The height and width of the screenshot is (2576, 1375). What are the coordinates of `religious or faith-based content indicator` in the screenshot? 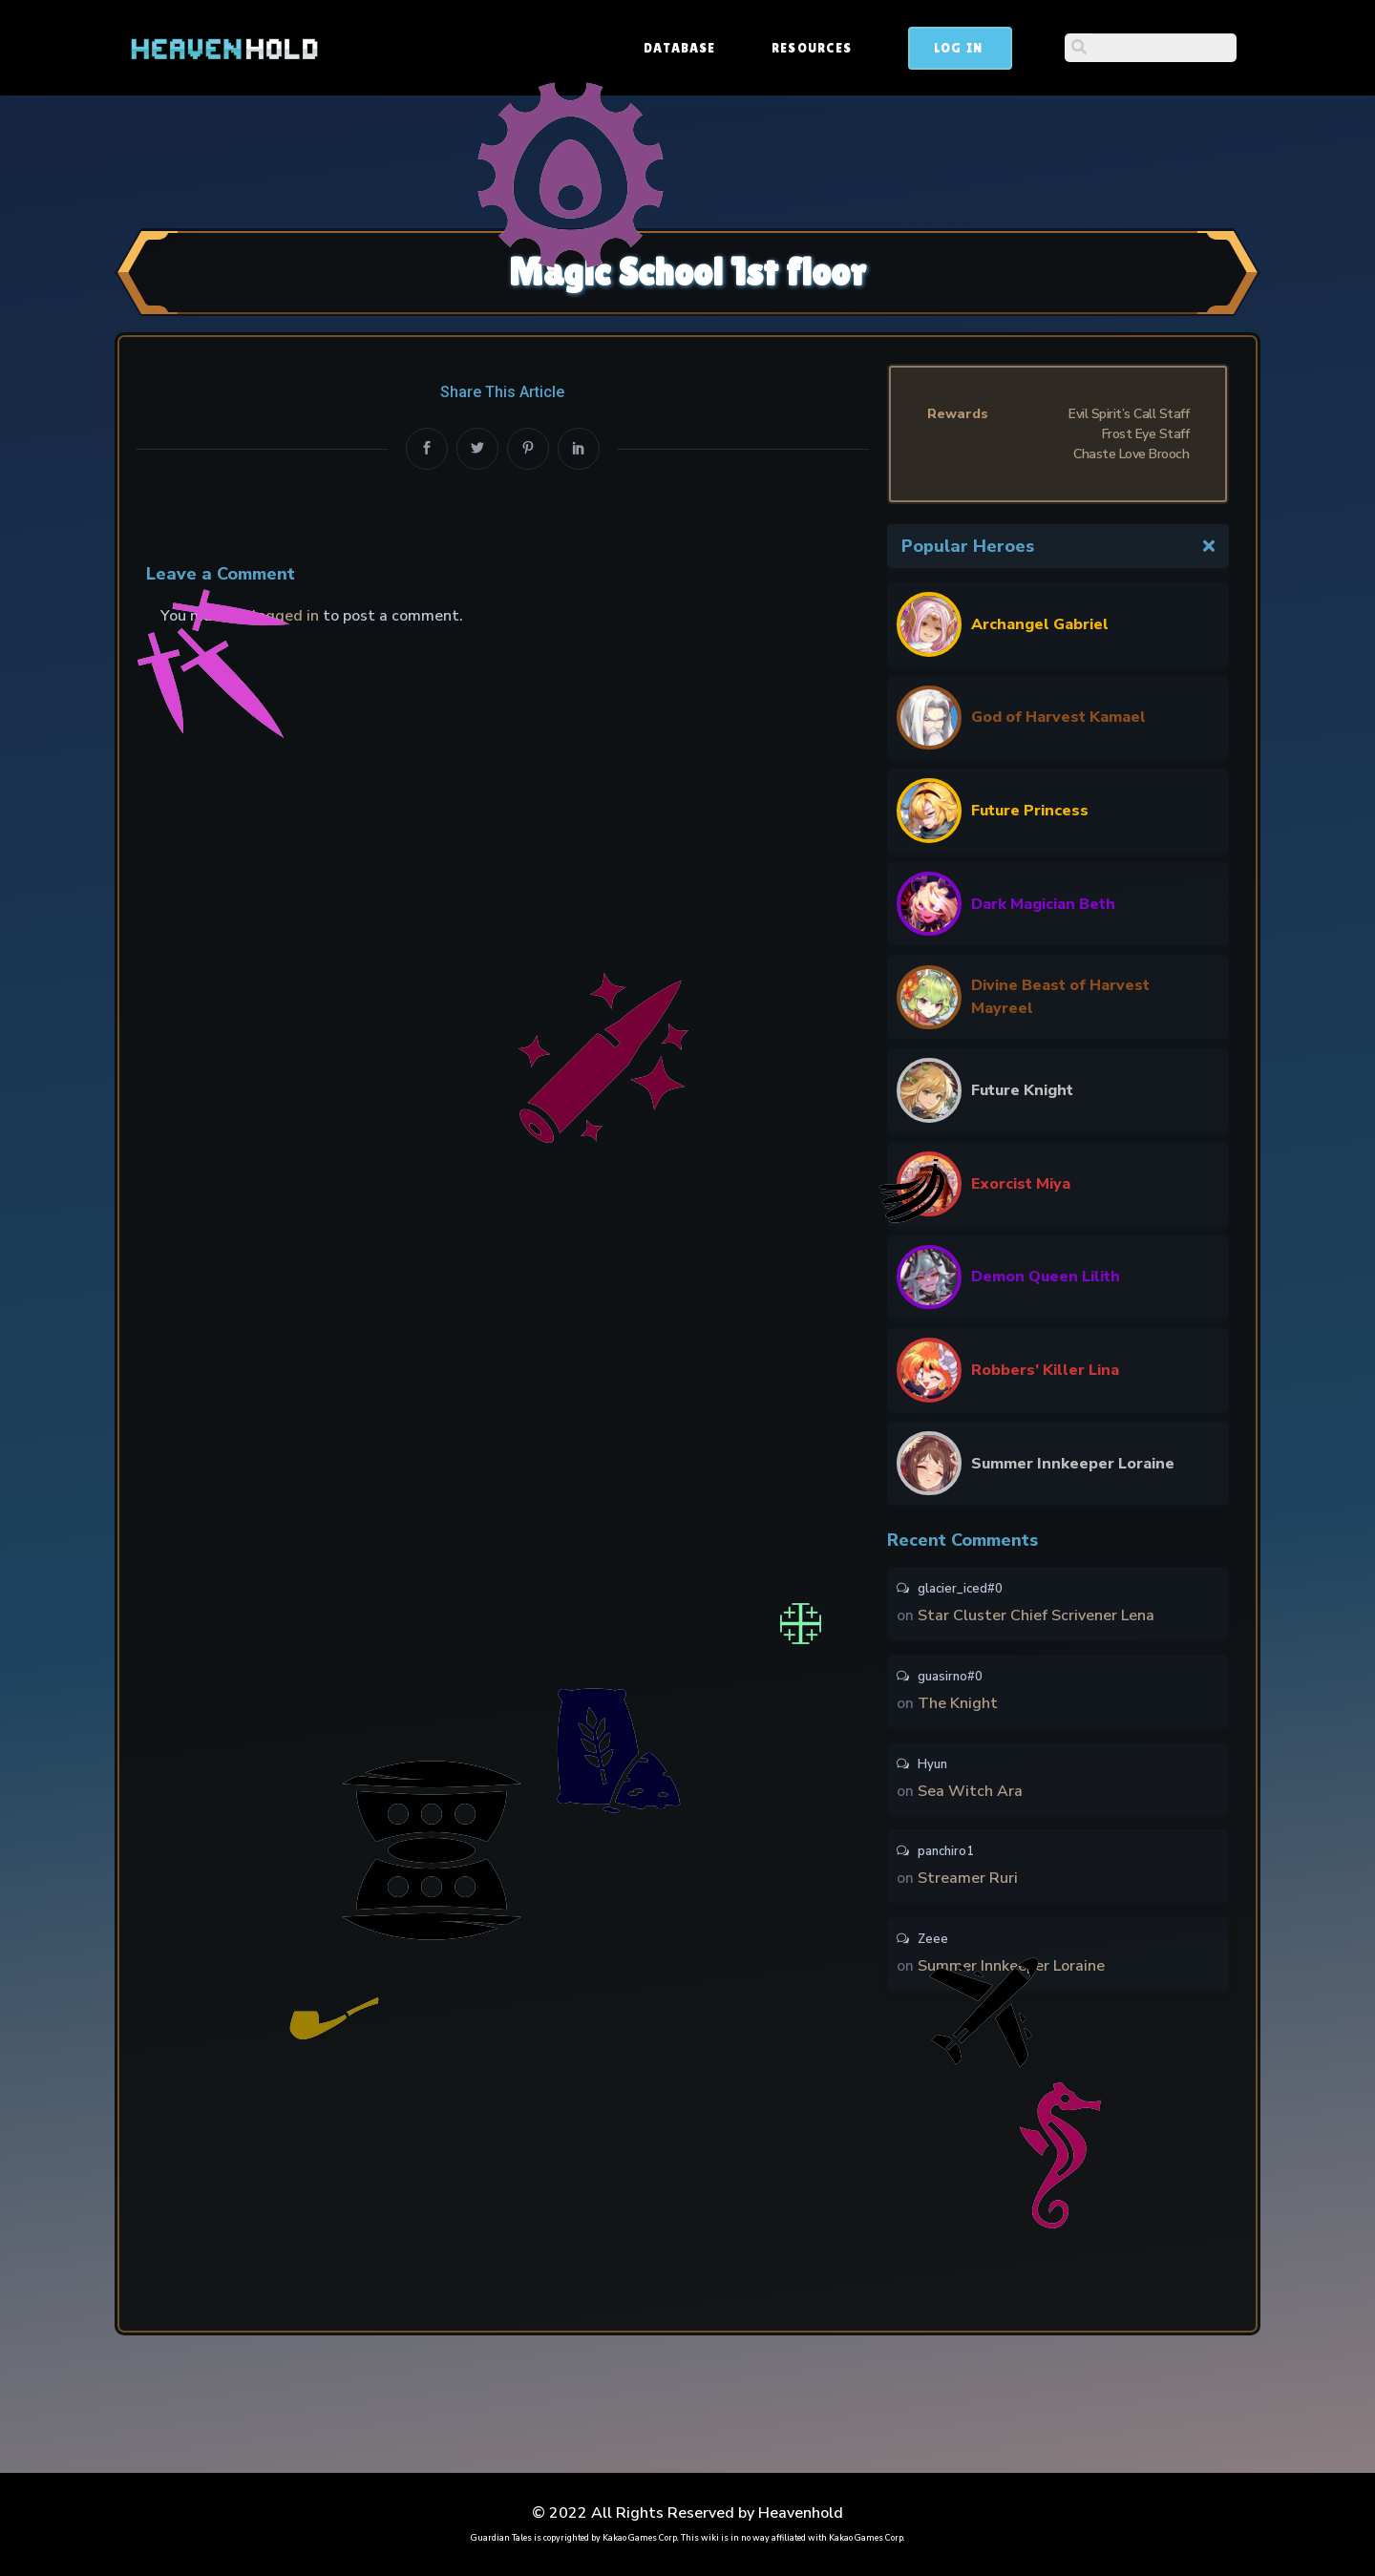 It's located at (800, 1623).